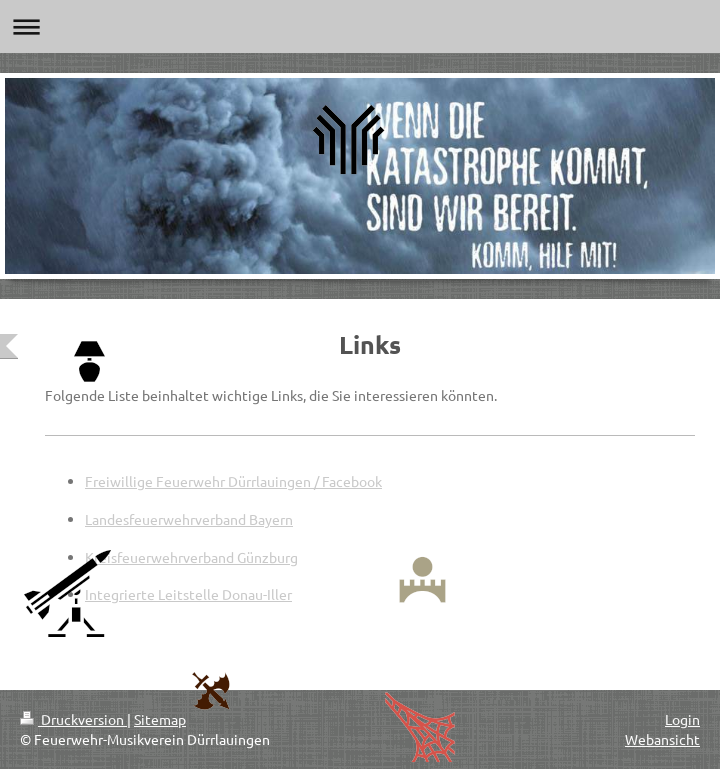  I want to click on equip a bat-themed blade weapon, so click(211, 691).